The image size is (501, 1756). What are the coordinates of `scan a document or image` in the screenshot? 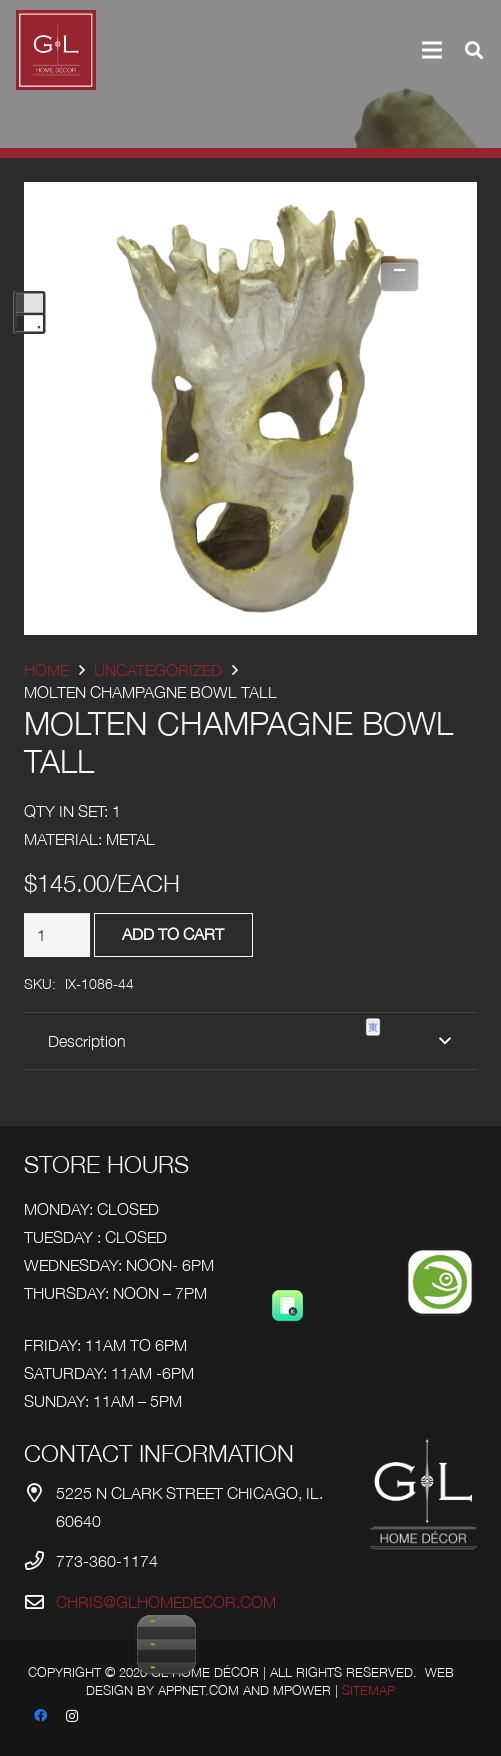 It's located at (29, 312).